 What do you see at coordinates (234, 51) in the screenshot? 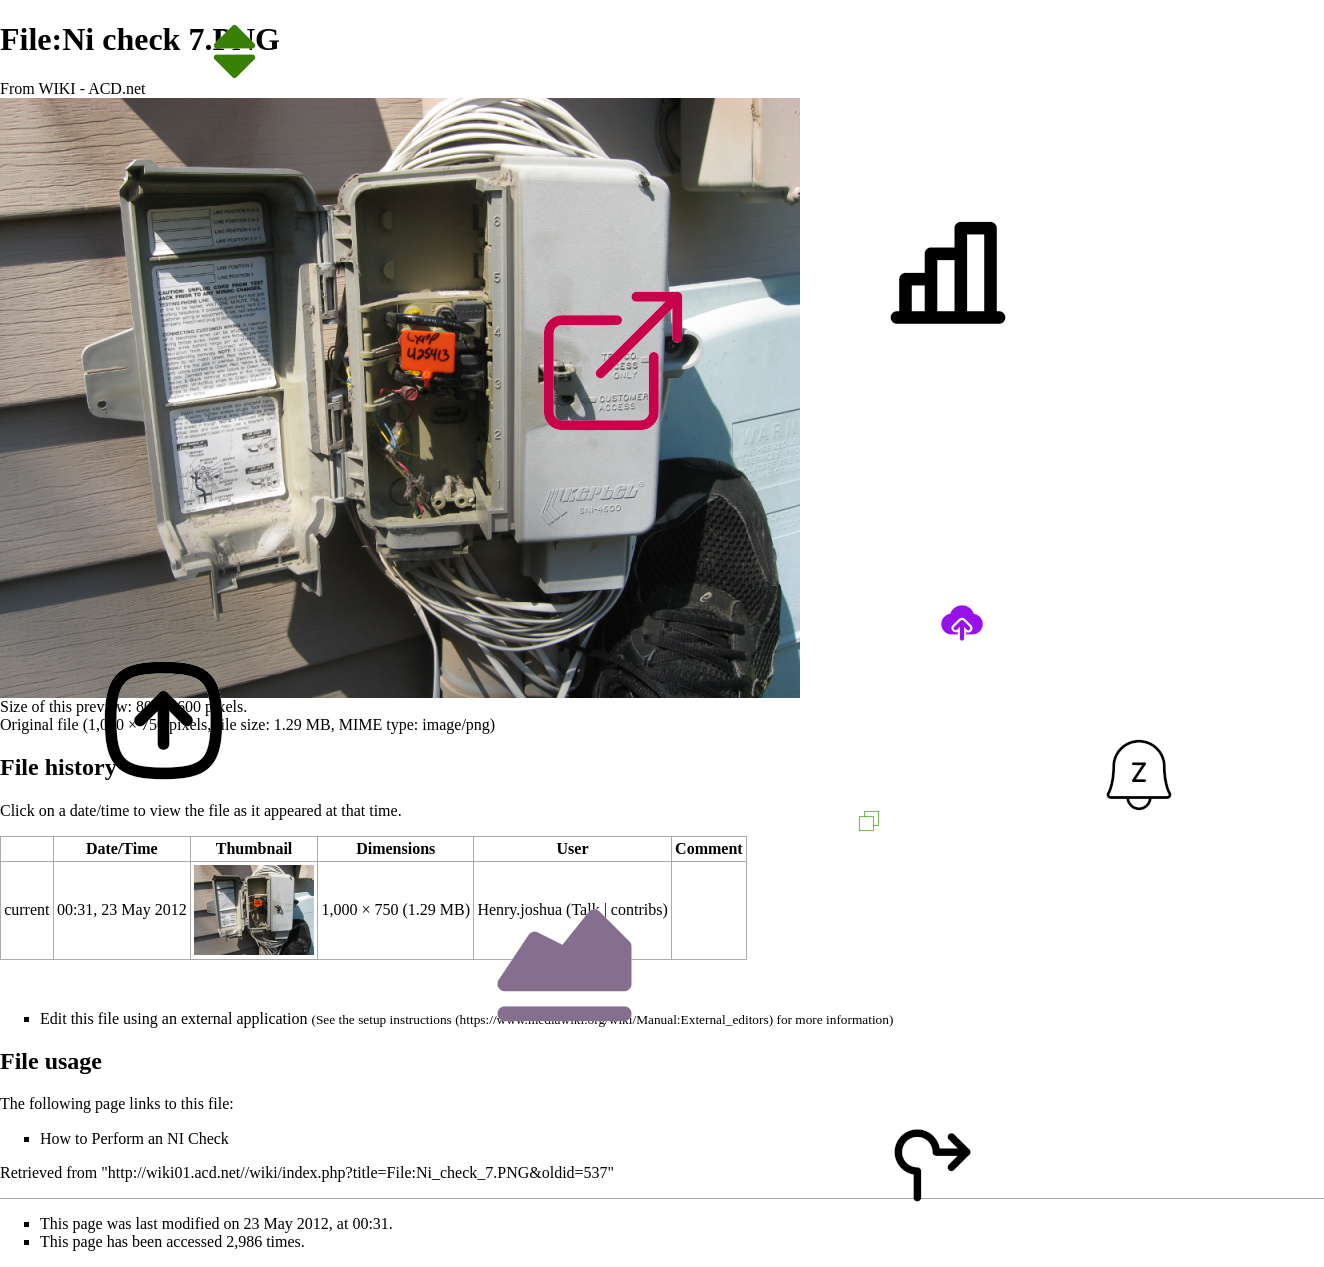
I see `expand or collapse a dropdown menu` at bounding box center [234, 51].